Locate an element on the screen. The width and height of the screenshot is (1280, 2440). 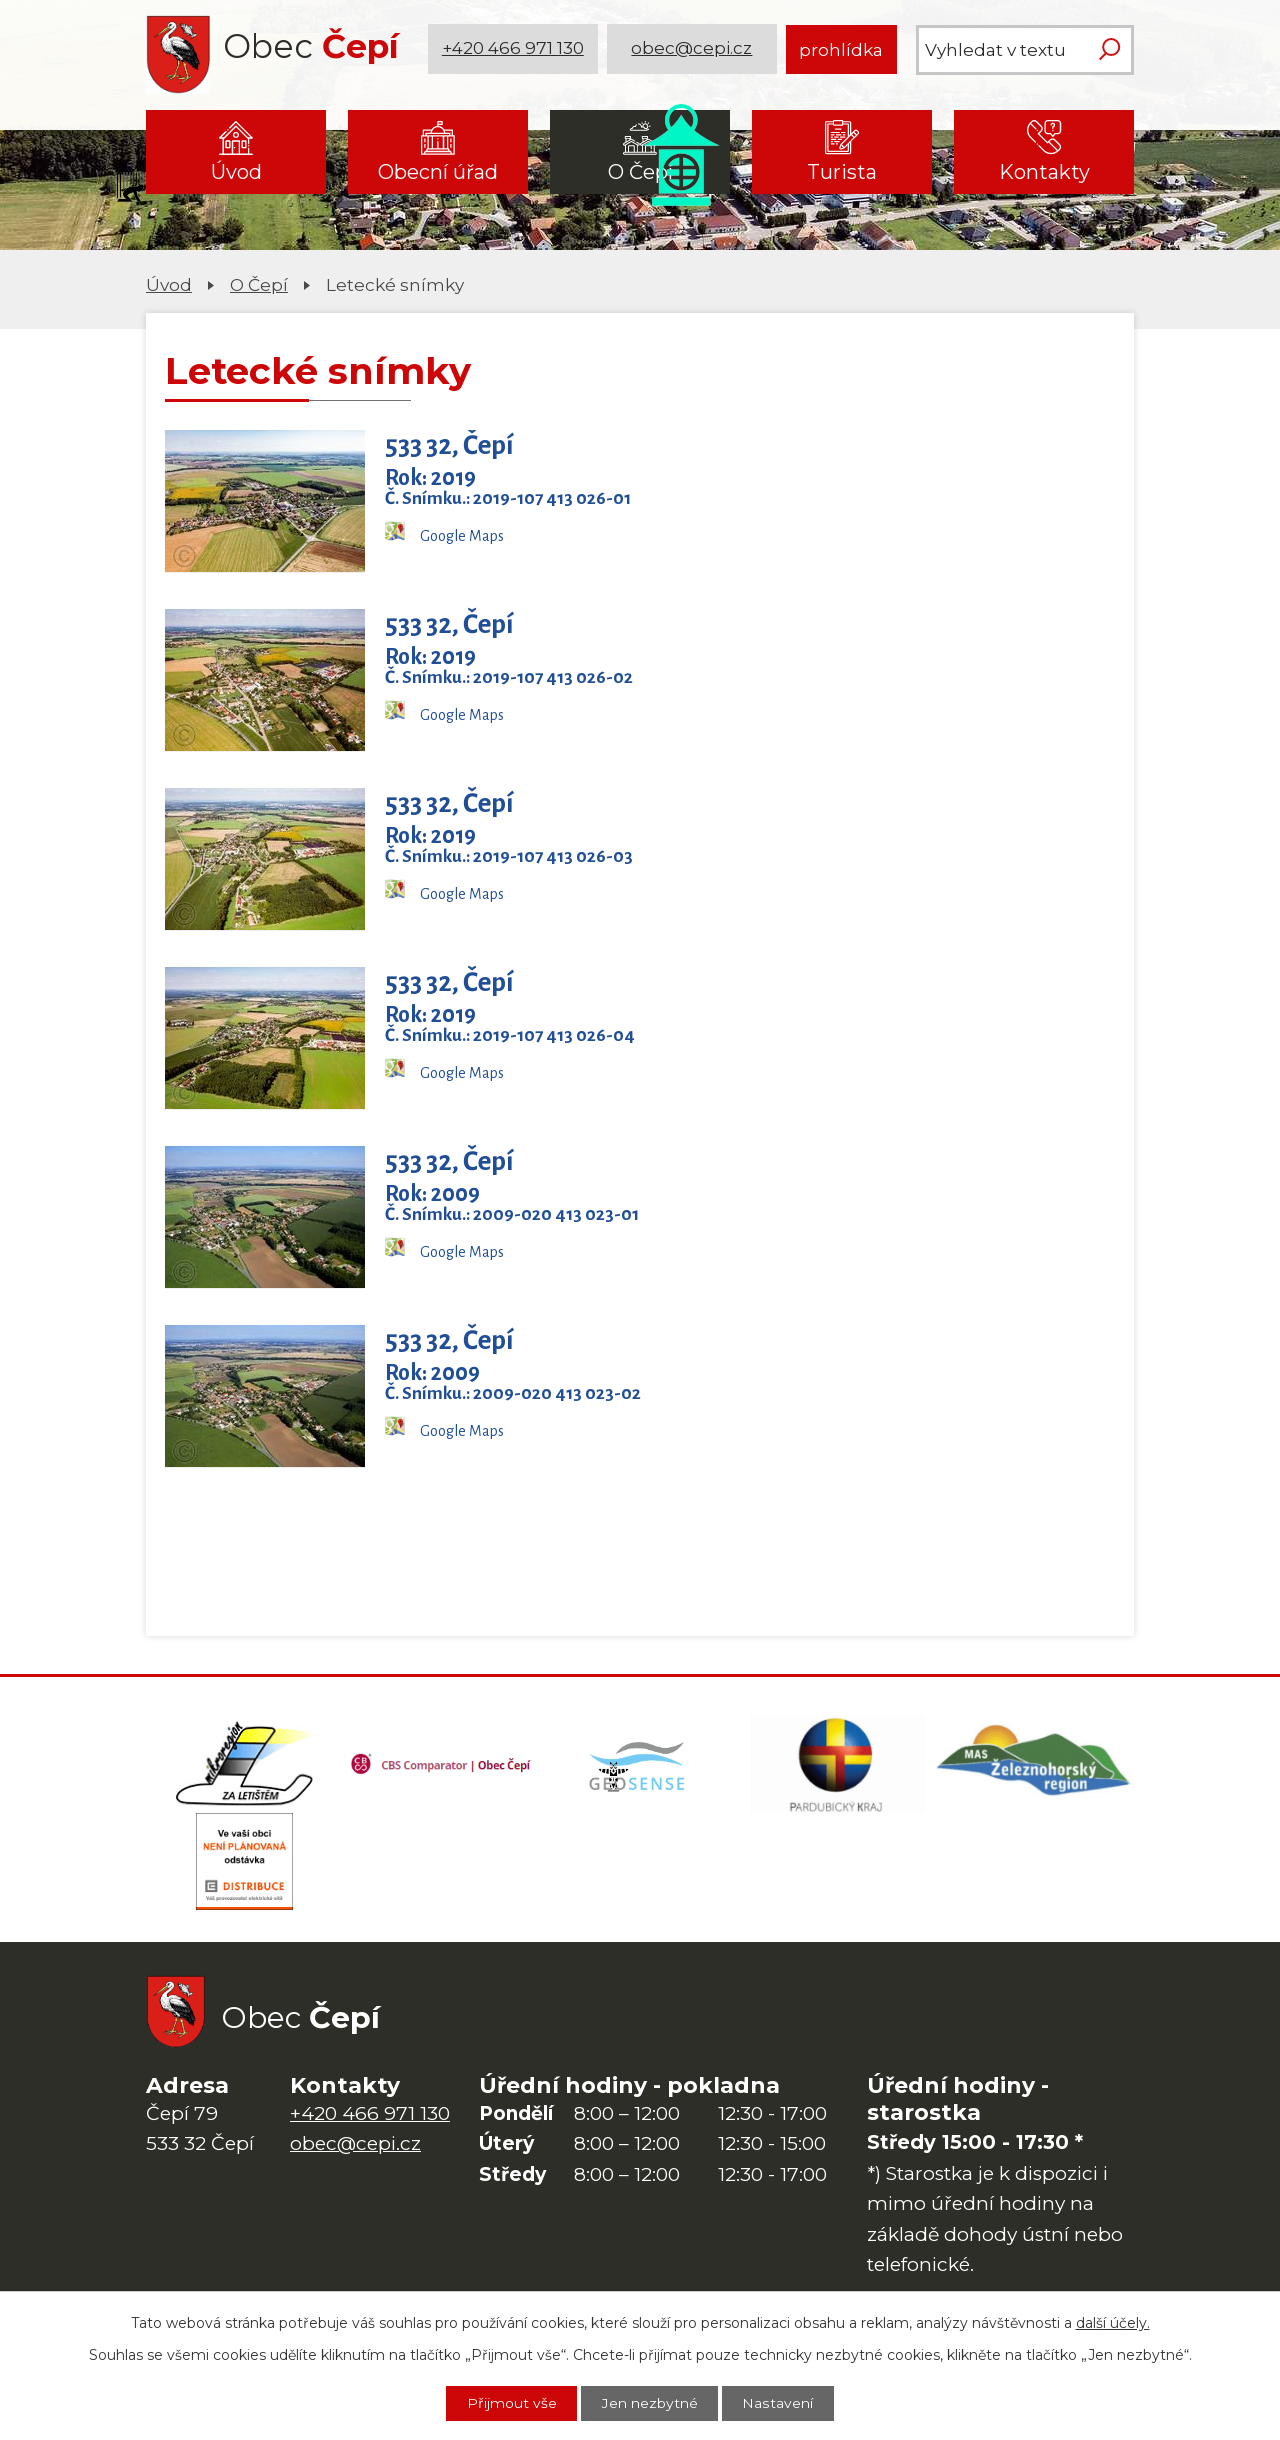
access tribal or cultural game content is located at coordinates (613, 1776).